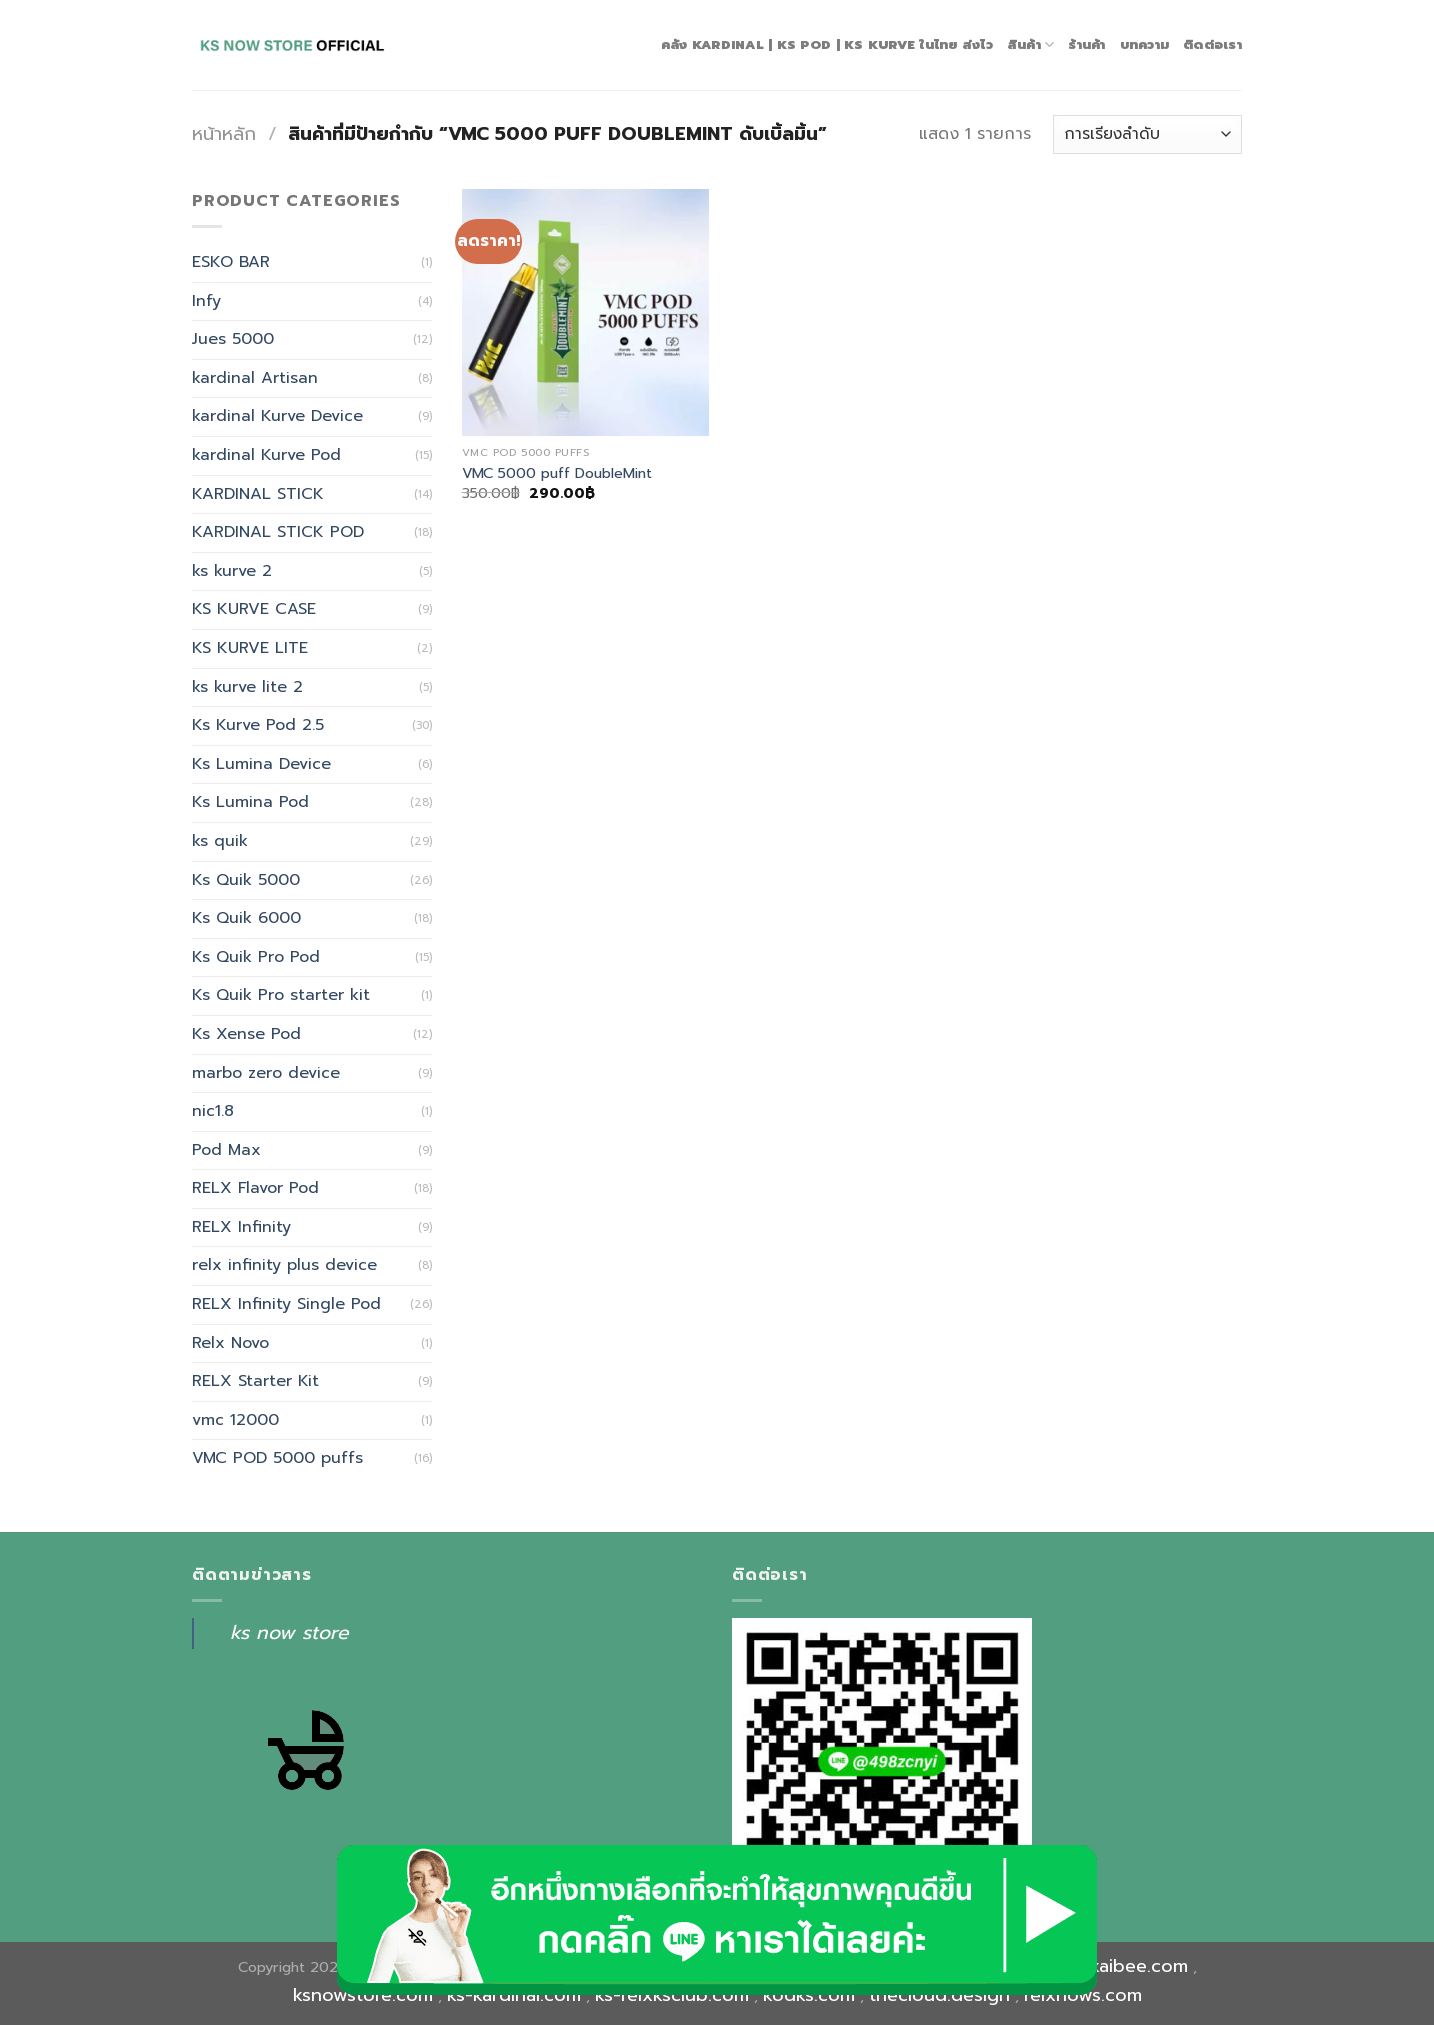 The width and height of the screenshot is (1434, 2025). Describe the element at coordinates (308, 1750) in the screenshot. I see `indicates child-friendly or family-friendly location` at that location.